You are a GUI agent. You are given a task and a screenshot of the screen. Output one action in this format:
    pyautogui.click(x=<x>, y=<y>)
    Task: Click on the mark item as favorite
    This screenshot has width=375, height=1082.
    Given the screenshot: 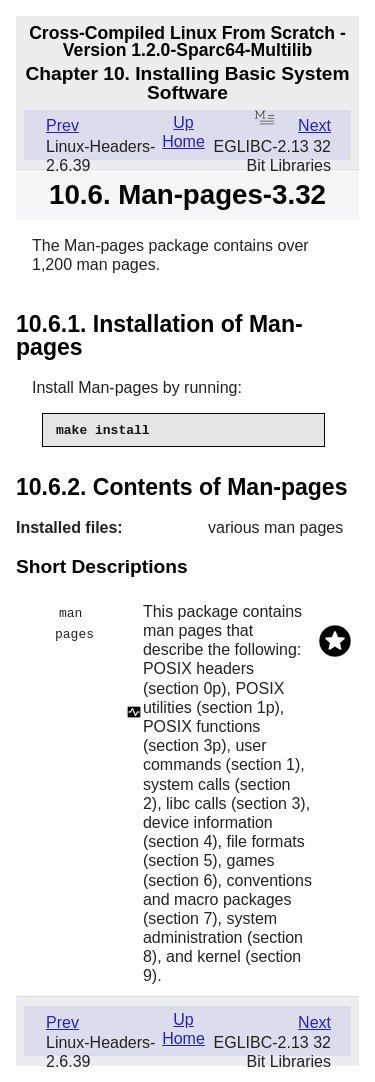 What is the action you would take?
    pyautogui.click(x=335, y=641)
    